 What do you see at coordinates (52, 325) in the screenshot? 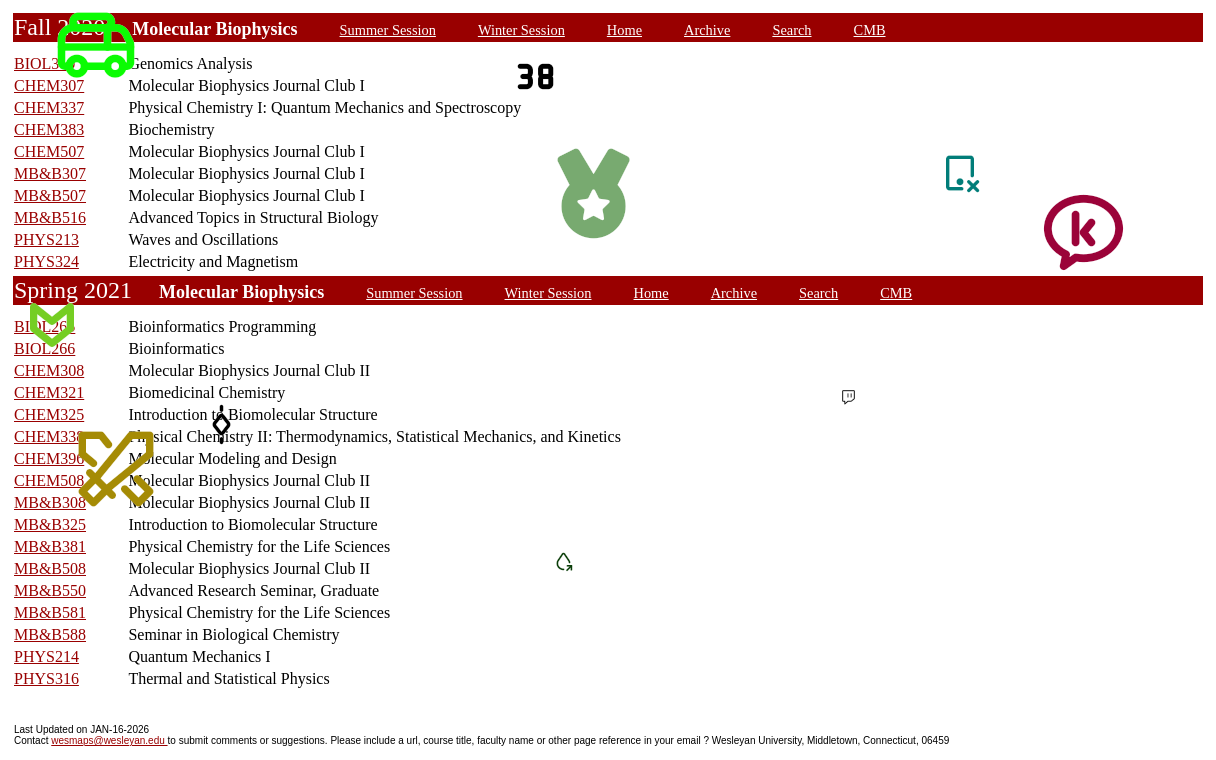
I see `expand or show more content below` at bounding box center [52, 325].